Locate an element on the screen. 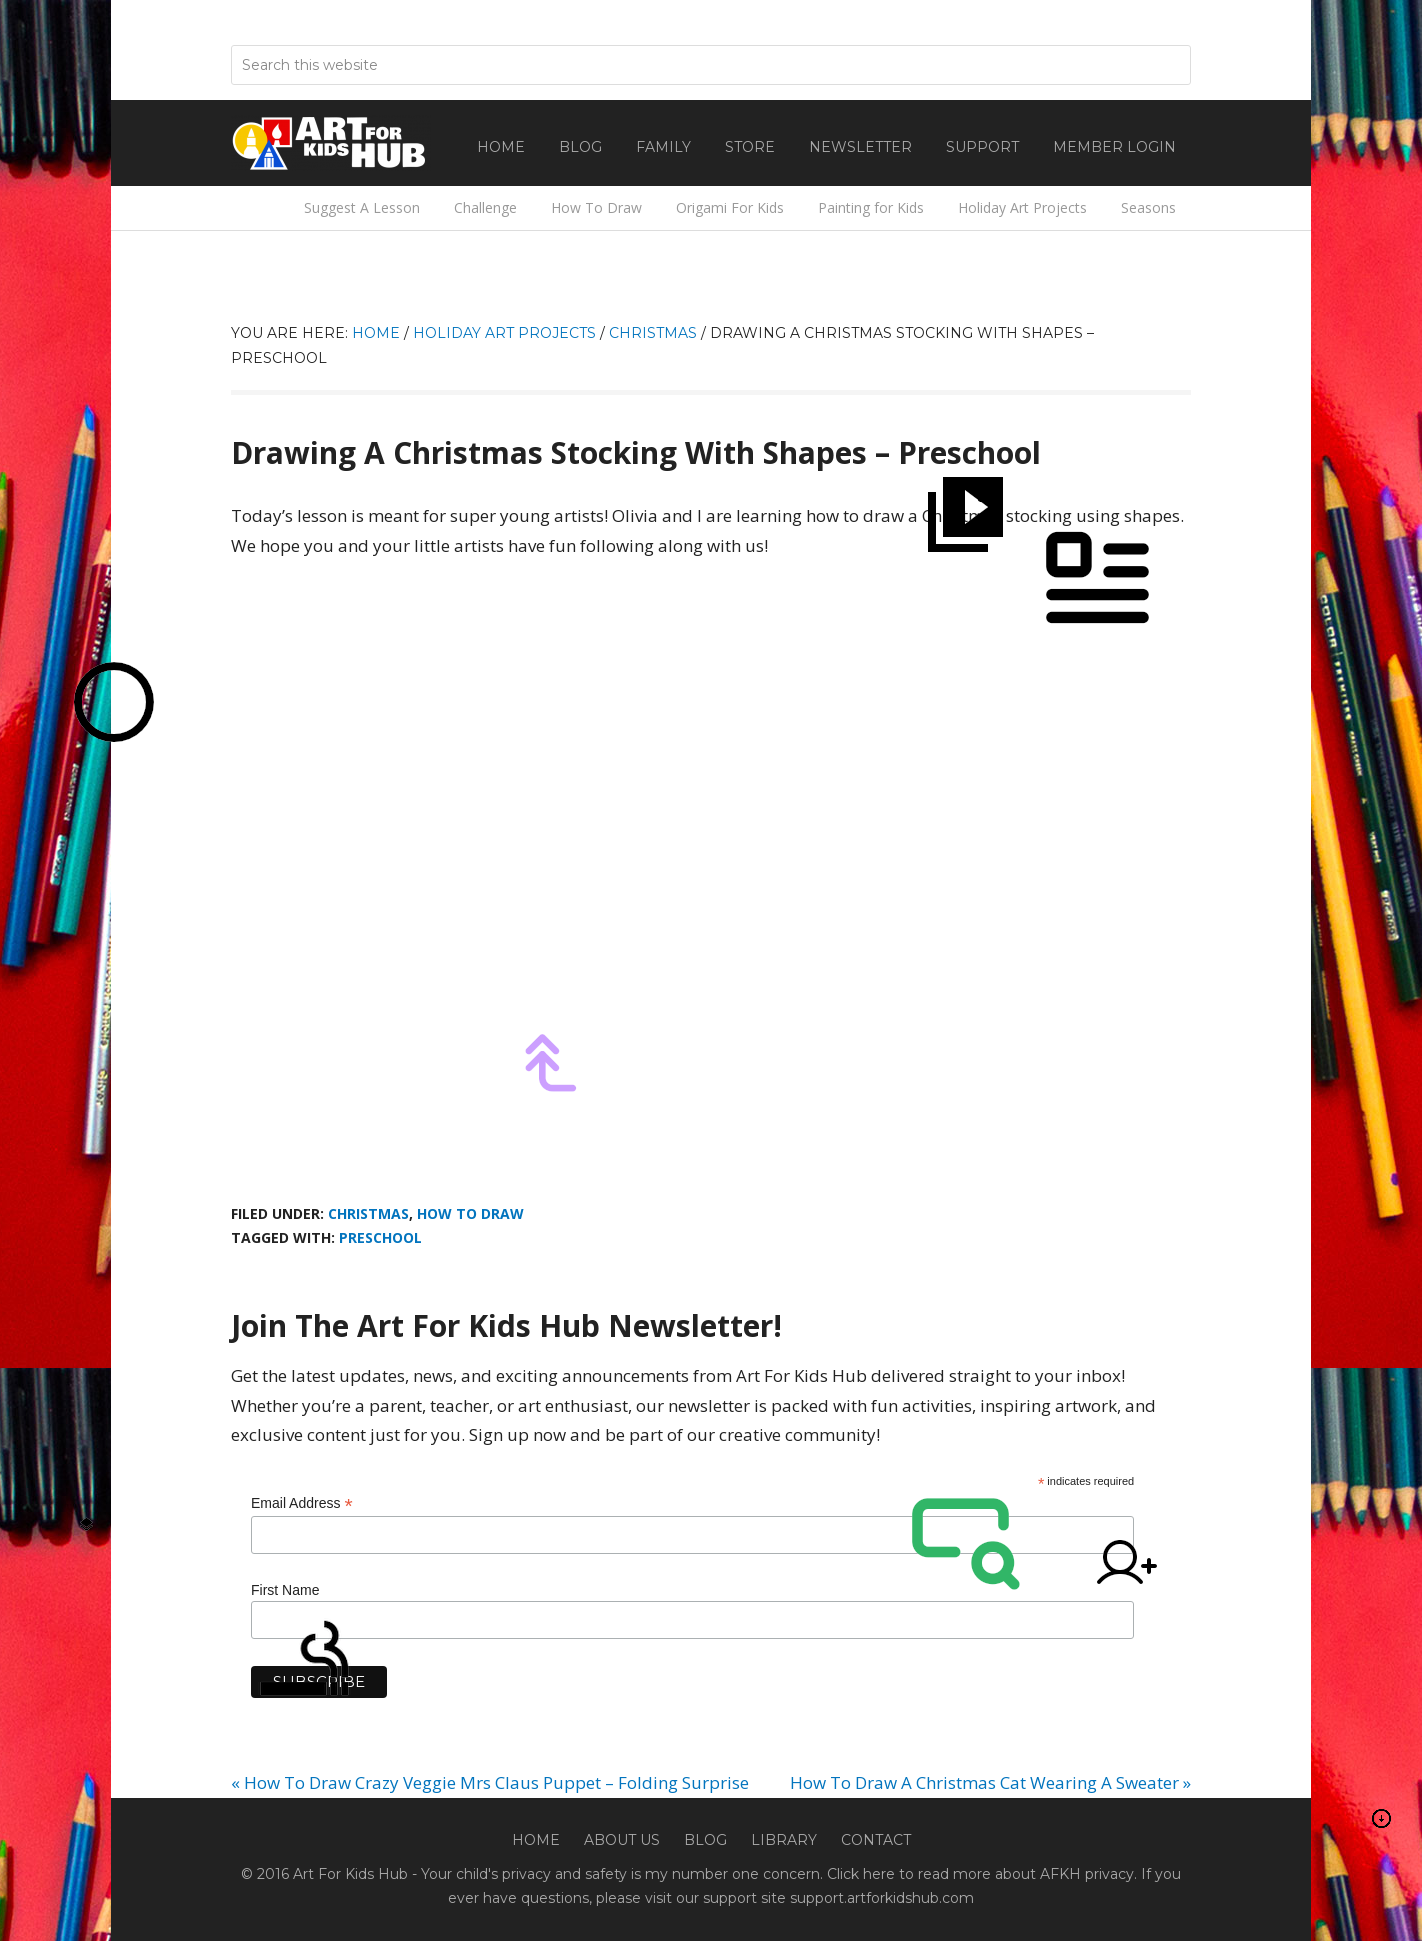 The height and width of the screenshot is (1941, 1422). download file or content is located at coordinates (1381, 1818).